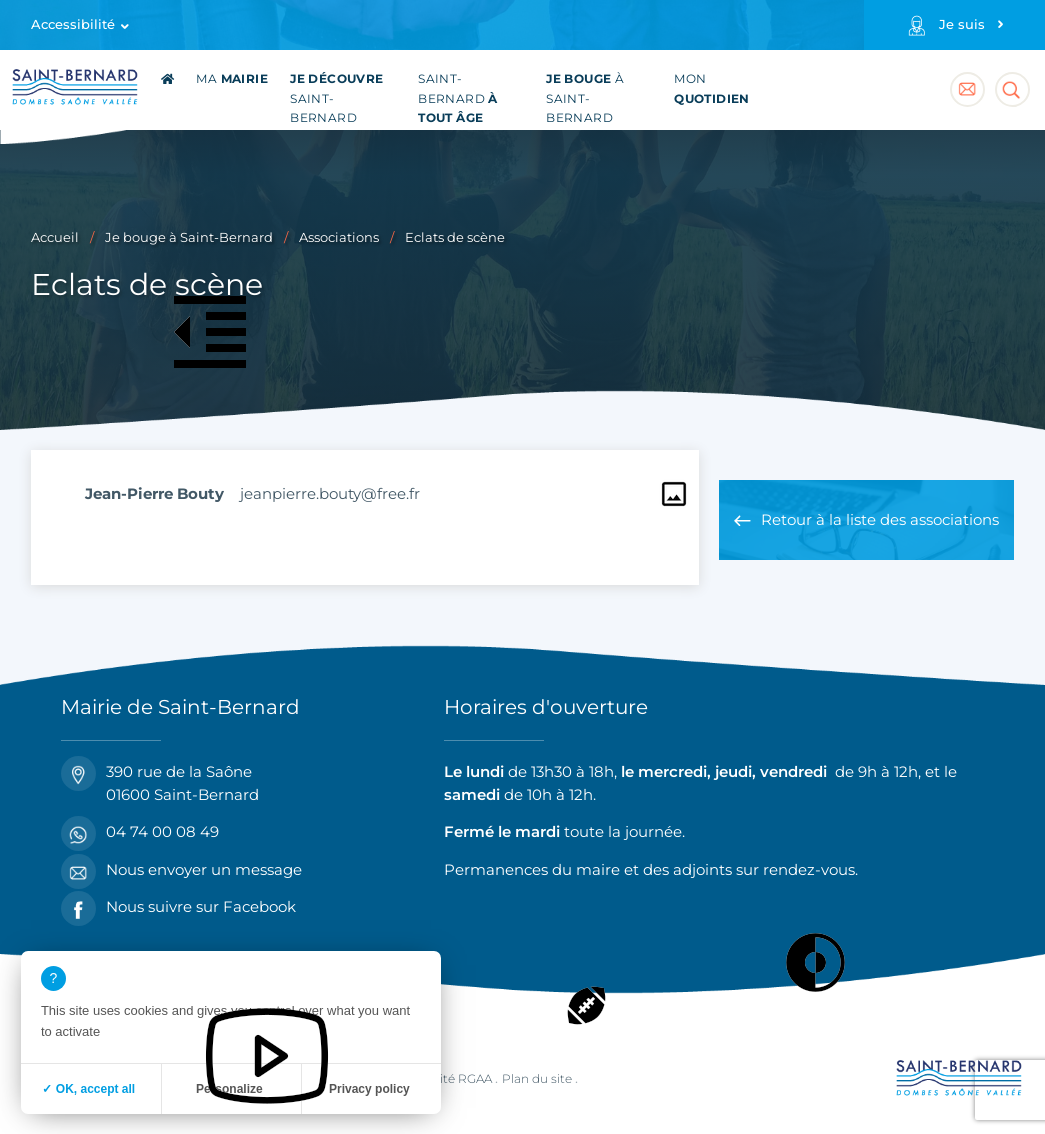 The width and height of the screenshot is (1045, 1134). What do you see at coordinates (815, 962) in the screenshot?
I see `toggle invert colors mode` at bounding box center [815, 962].